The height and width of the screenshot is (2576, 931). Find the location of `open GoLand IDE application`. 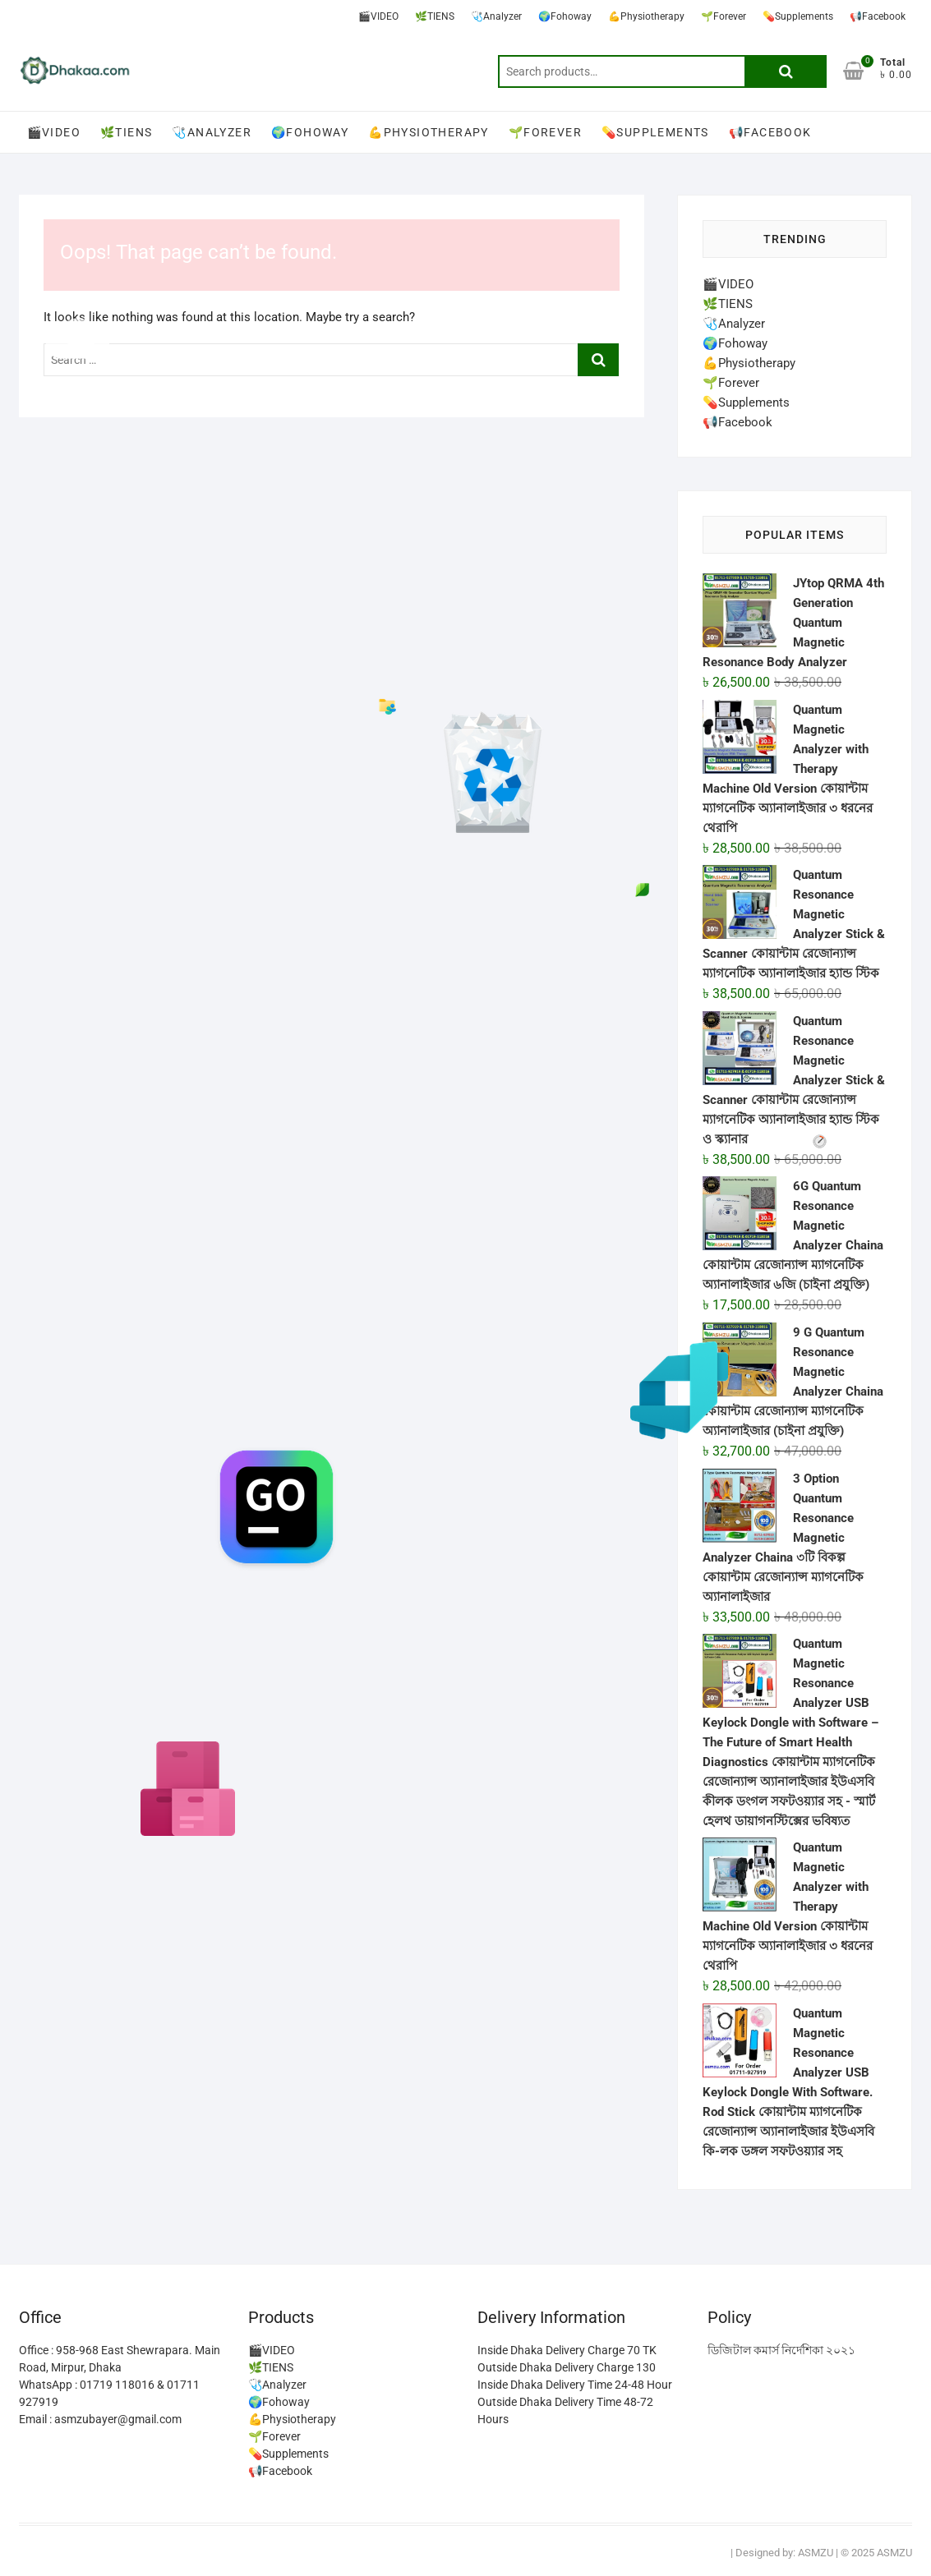

open GoLand IDE application is located at coordinates (276, 1506).